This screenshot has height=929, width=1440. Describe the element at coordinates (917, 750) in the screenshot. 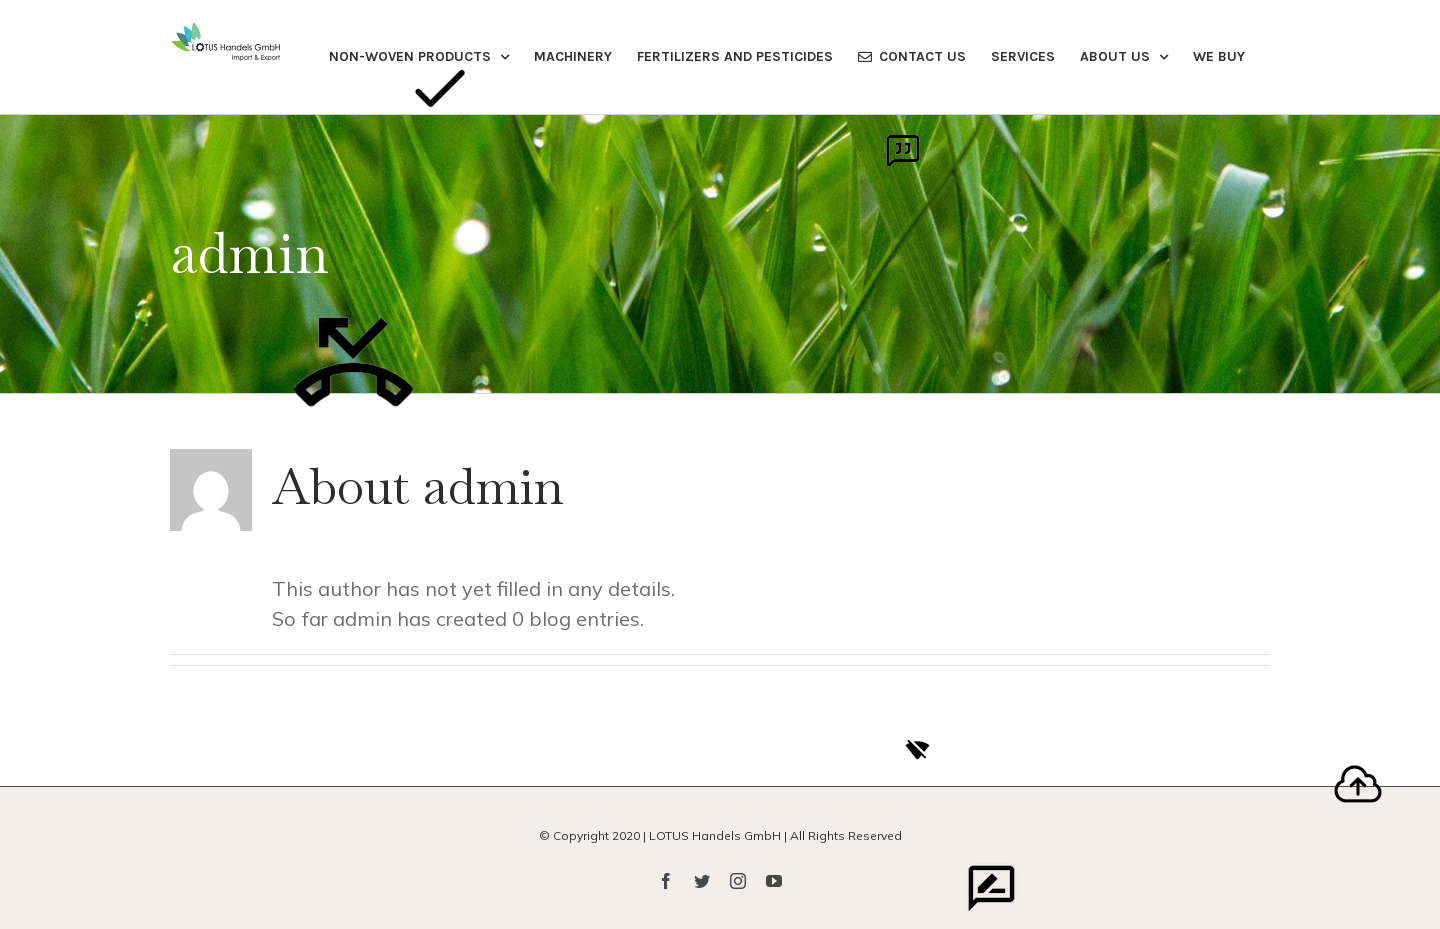

I see `indicates wifi is disconnected or unavailable` at that location.